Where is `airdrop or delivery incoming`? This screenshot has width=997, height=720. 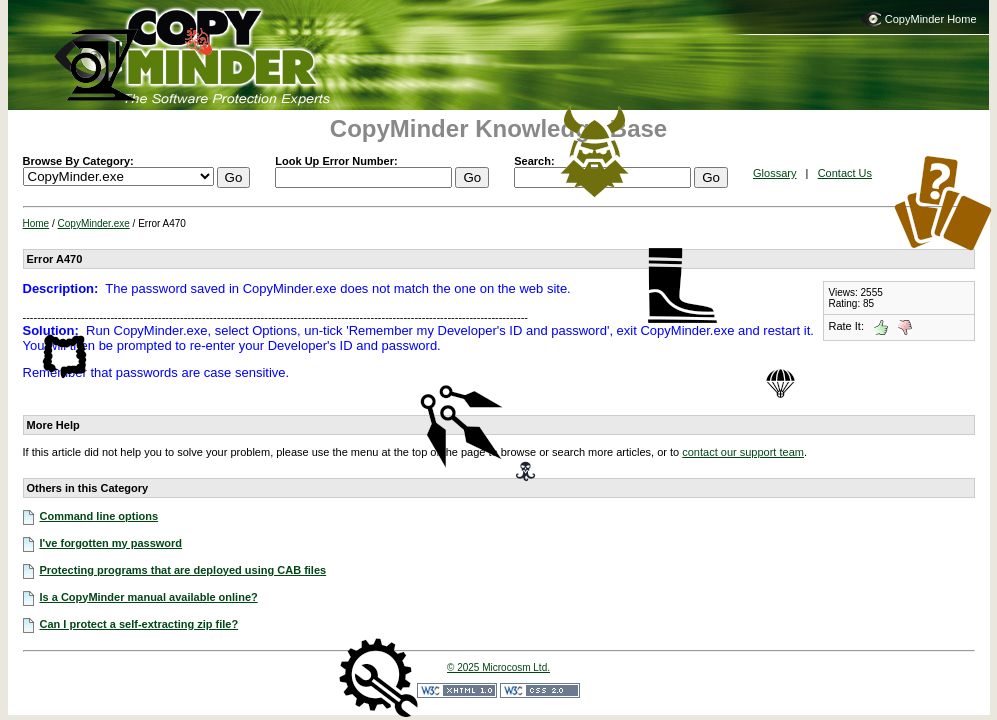 airdrop or delivery incoming is located at coordinates (780, 383).